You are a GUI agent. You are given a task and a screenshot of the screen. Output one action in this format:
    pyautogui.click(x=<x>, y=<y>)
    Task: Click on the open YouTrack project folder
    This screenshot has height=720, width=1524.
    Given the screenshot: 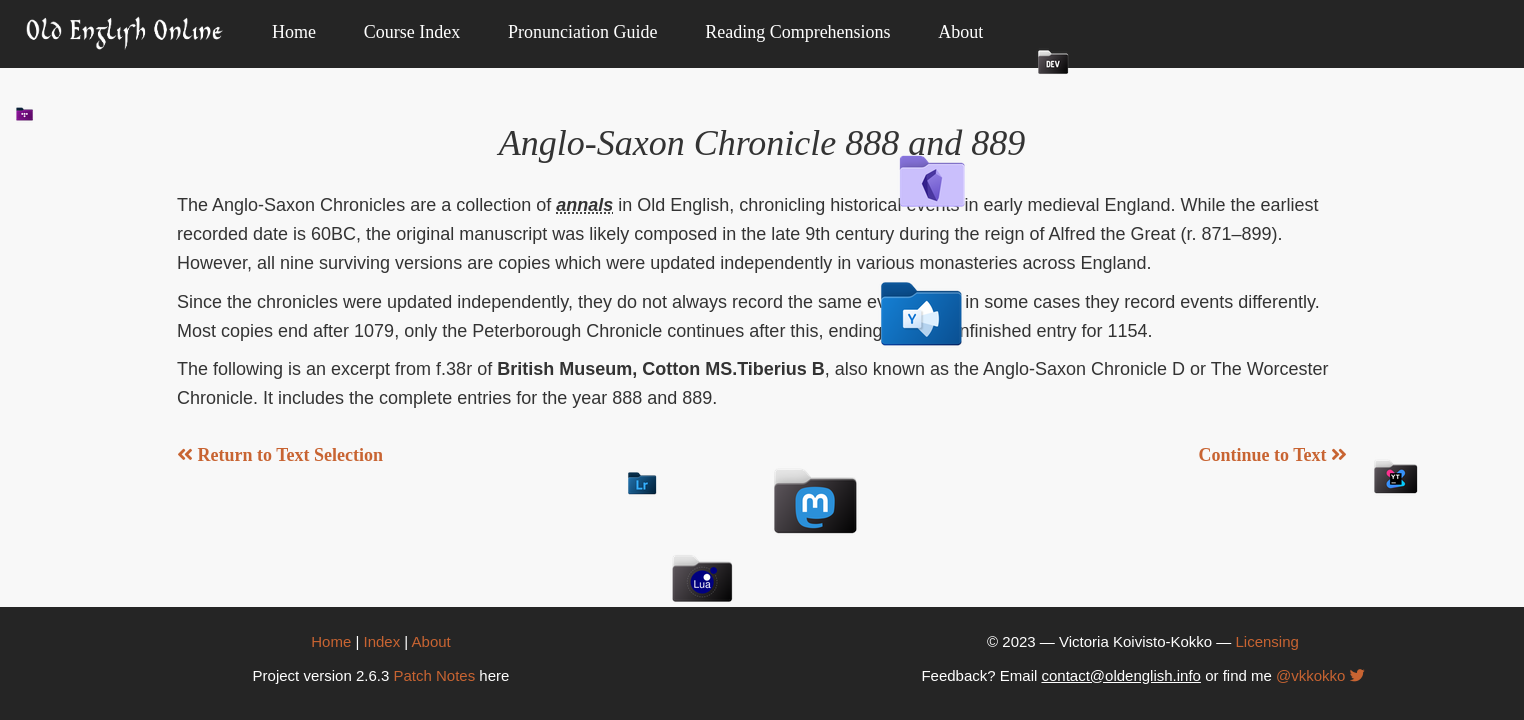 What is the action you would take?
    pyautogui.click(x=1395, y=477)
    